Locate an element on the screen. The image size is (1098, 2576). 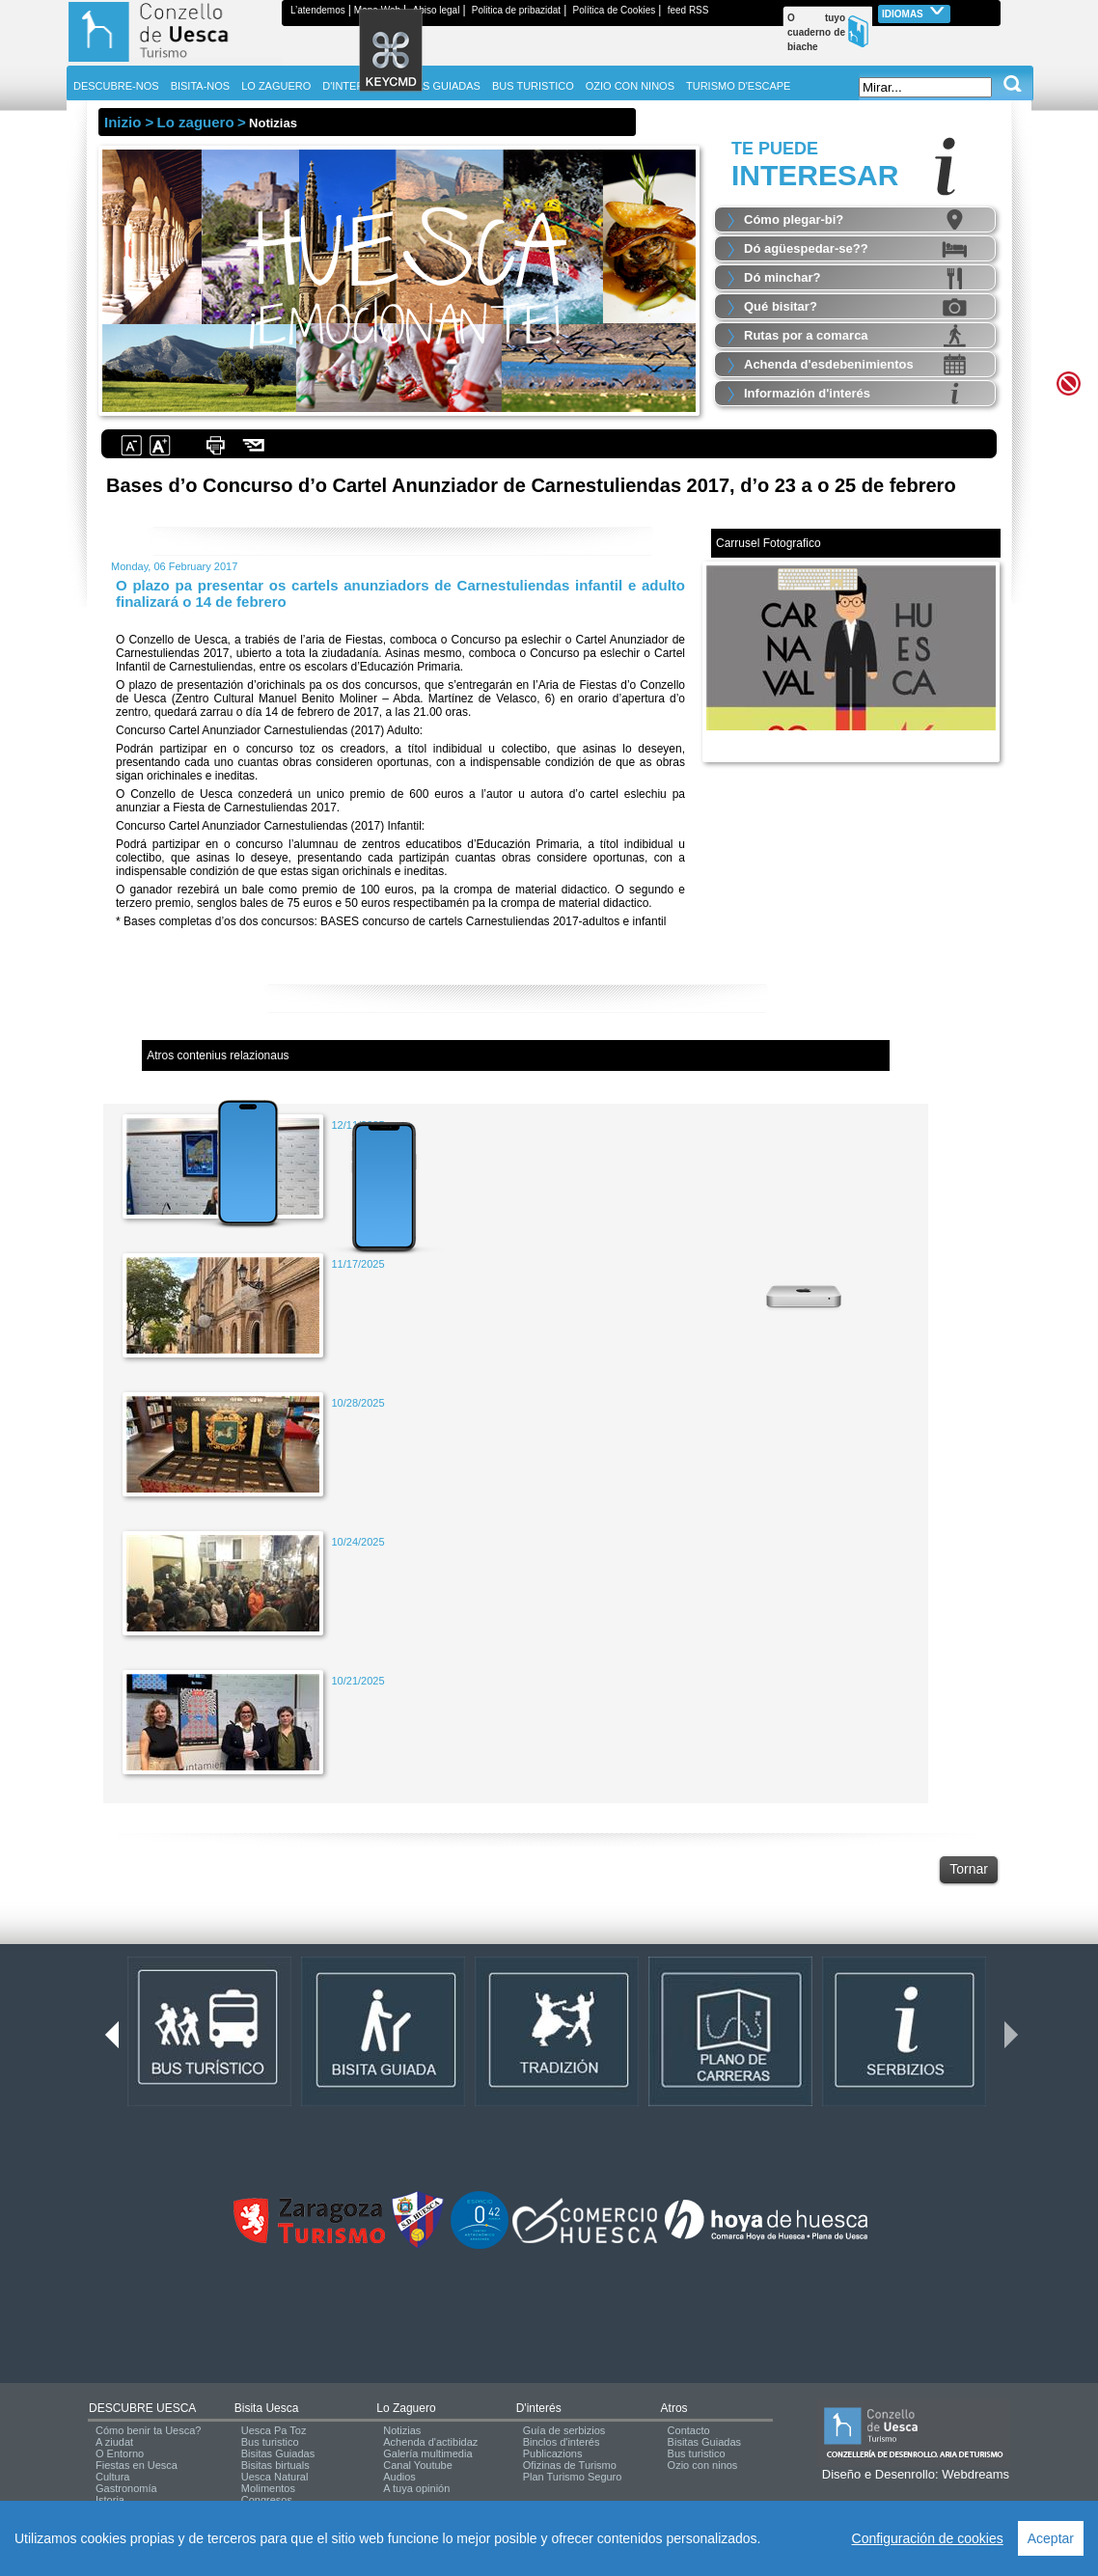
access keyboard shortcuts and command key bindings is located at coordinates (391, 52).